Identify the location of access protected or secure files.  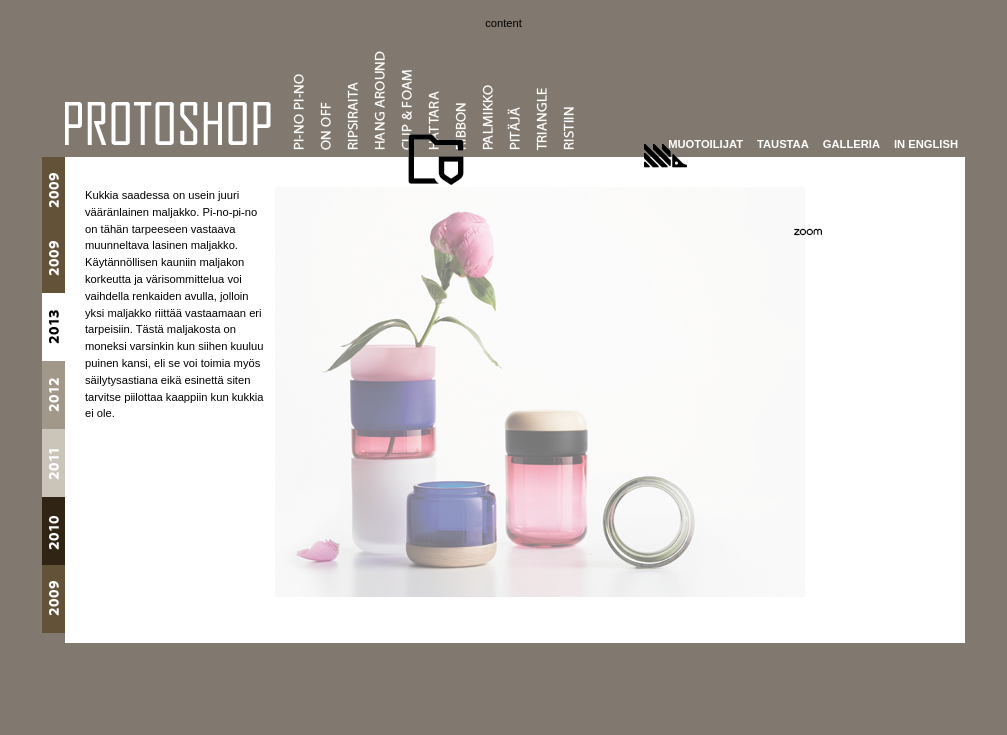
(436, 159).